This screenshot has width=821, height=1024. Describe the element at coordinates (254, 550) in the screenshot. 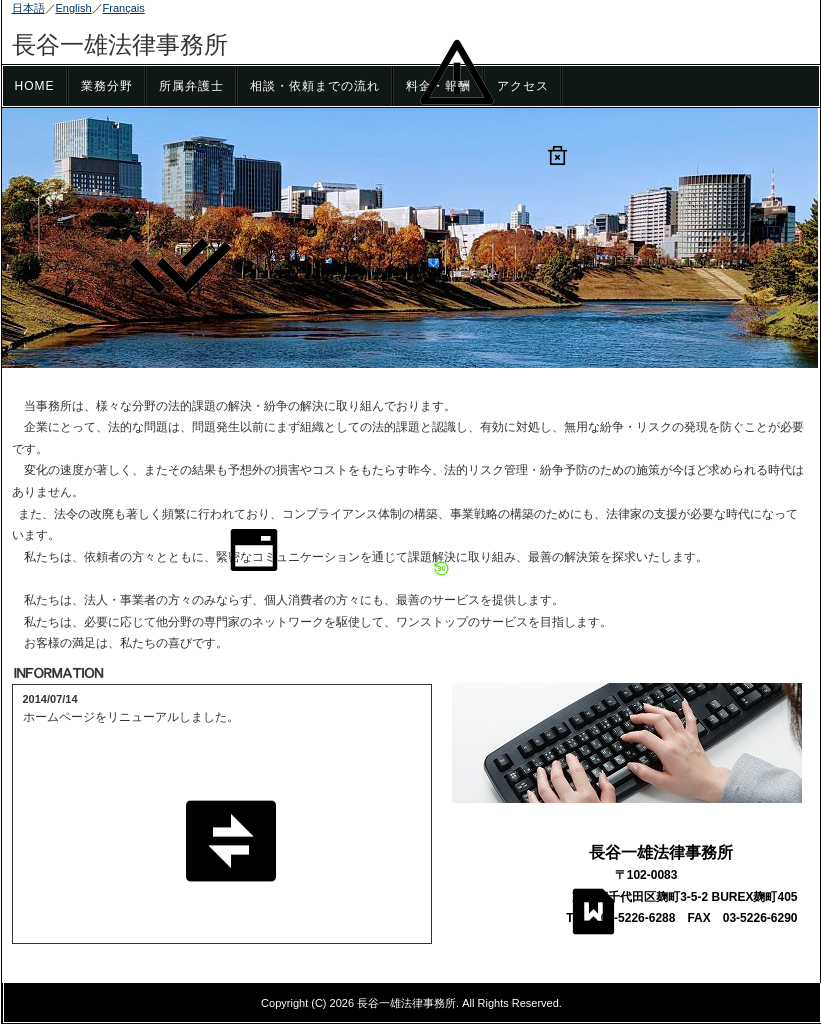

I see `open a new browser window` at that location.